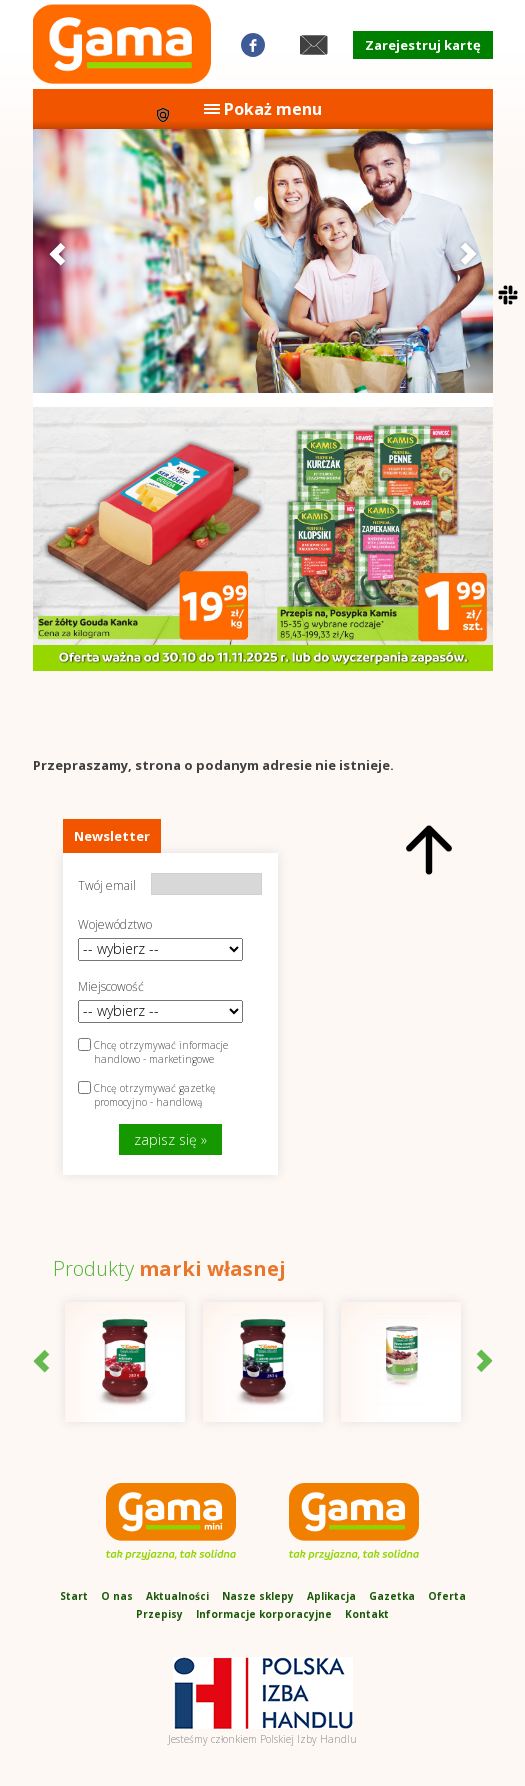  What do you see at coordinates (429, 850) in the screenshot?
I see `scroll to top of page` at bounding box center [429, 850].